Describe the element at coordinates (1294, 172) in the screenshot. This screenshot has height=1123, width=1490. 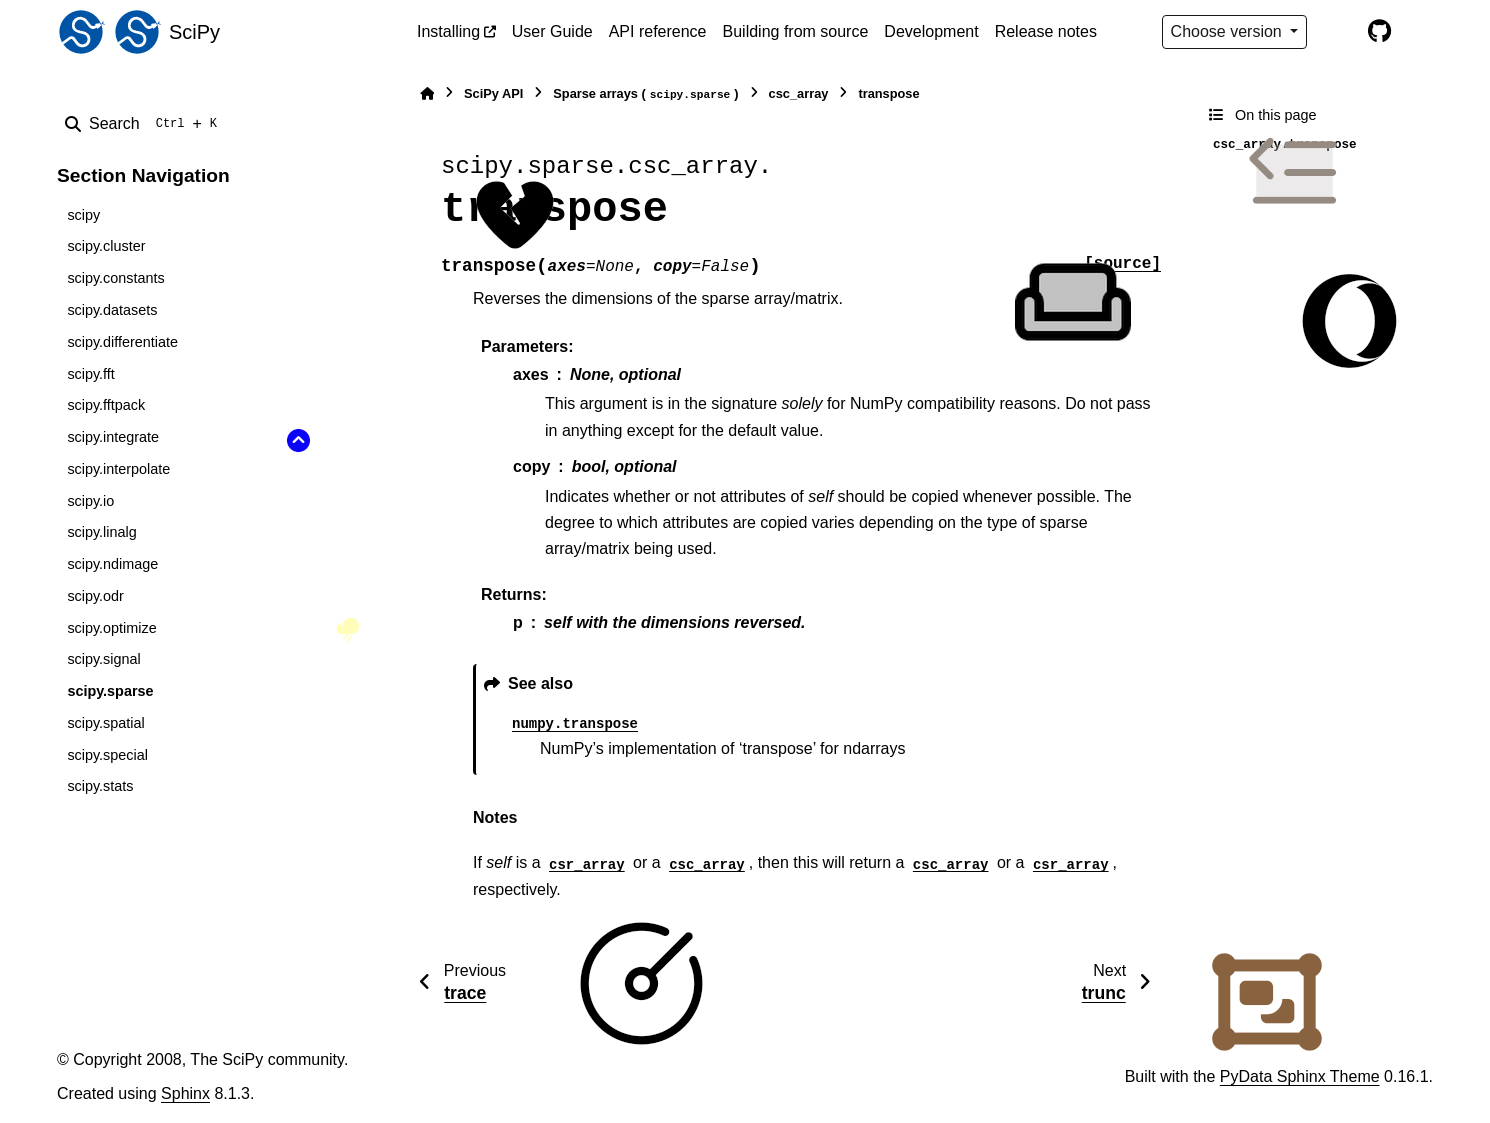
I see `decrease text indentation` at that location.